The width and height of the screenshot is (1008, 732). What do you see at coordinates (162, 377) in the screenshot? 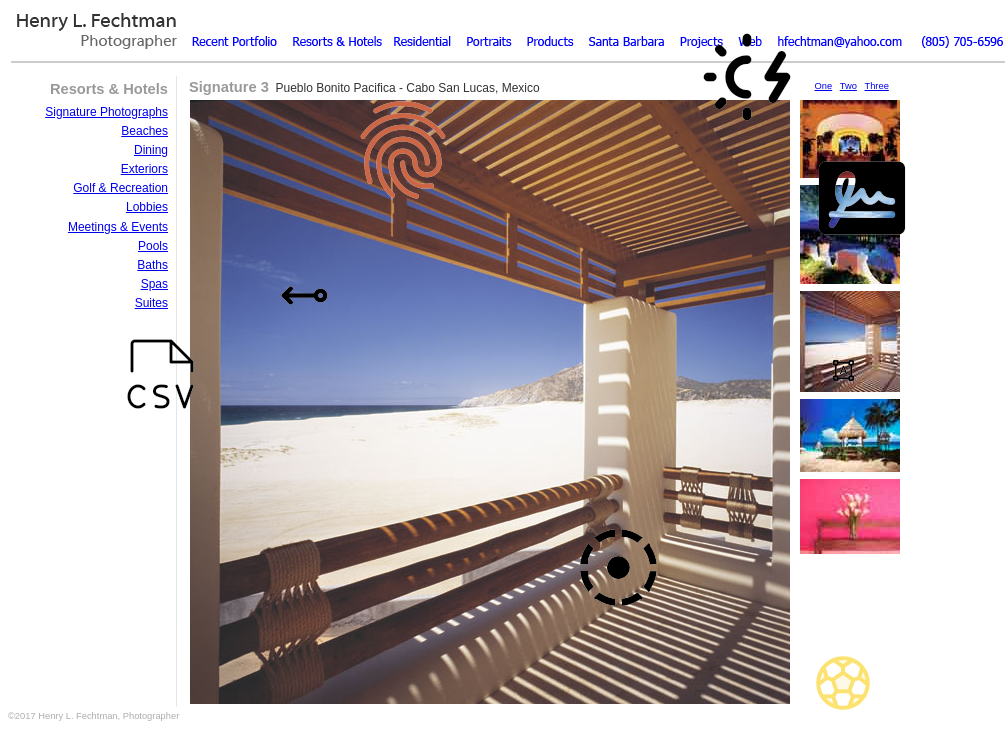
I see `open or view a CSV file` at bounding box center [162, 377].